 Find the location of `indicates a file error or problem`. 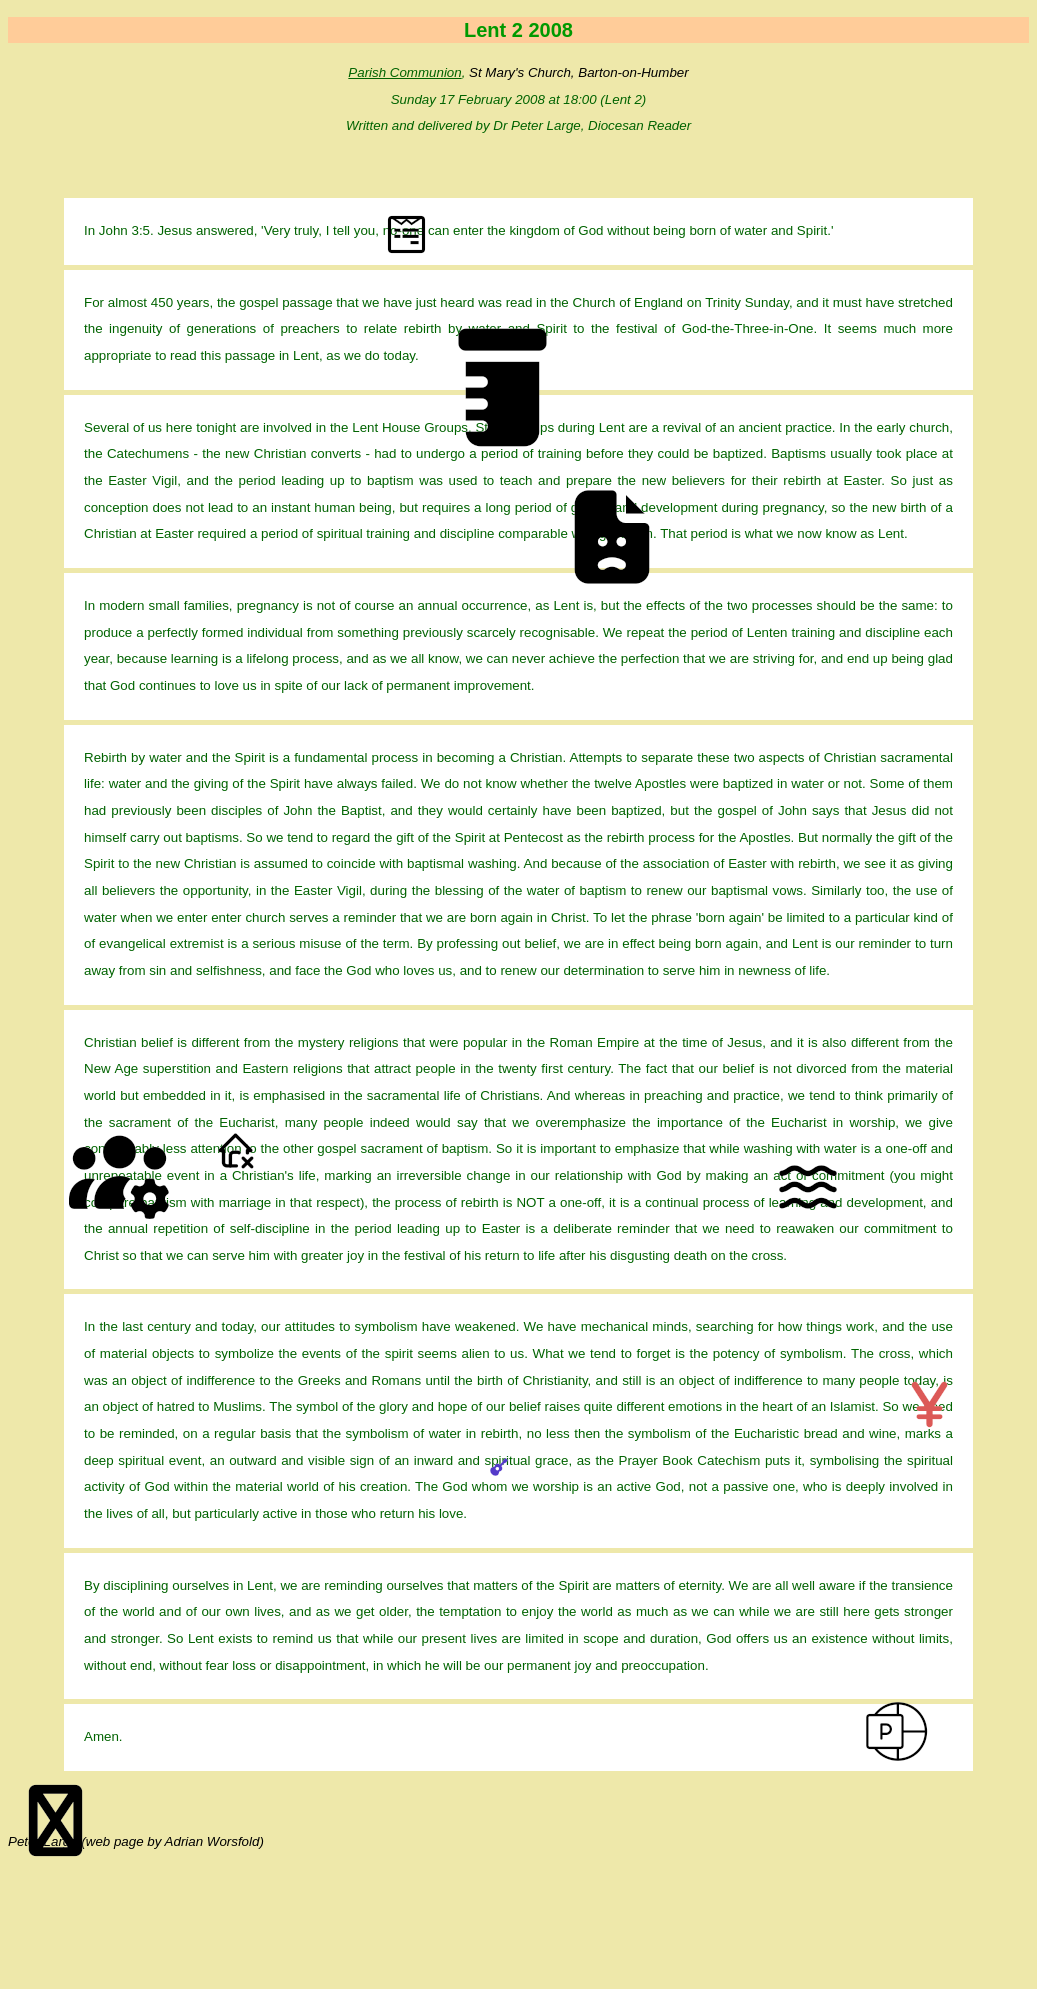

indicates a file error or problem is located at coordinates (612, 537).